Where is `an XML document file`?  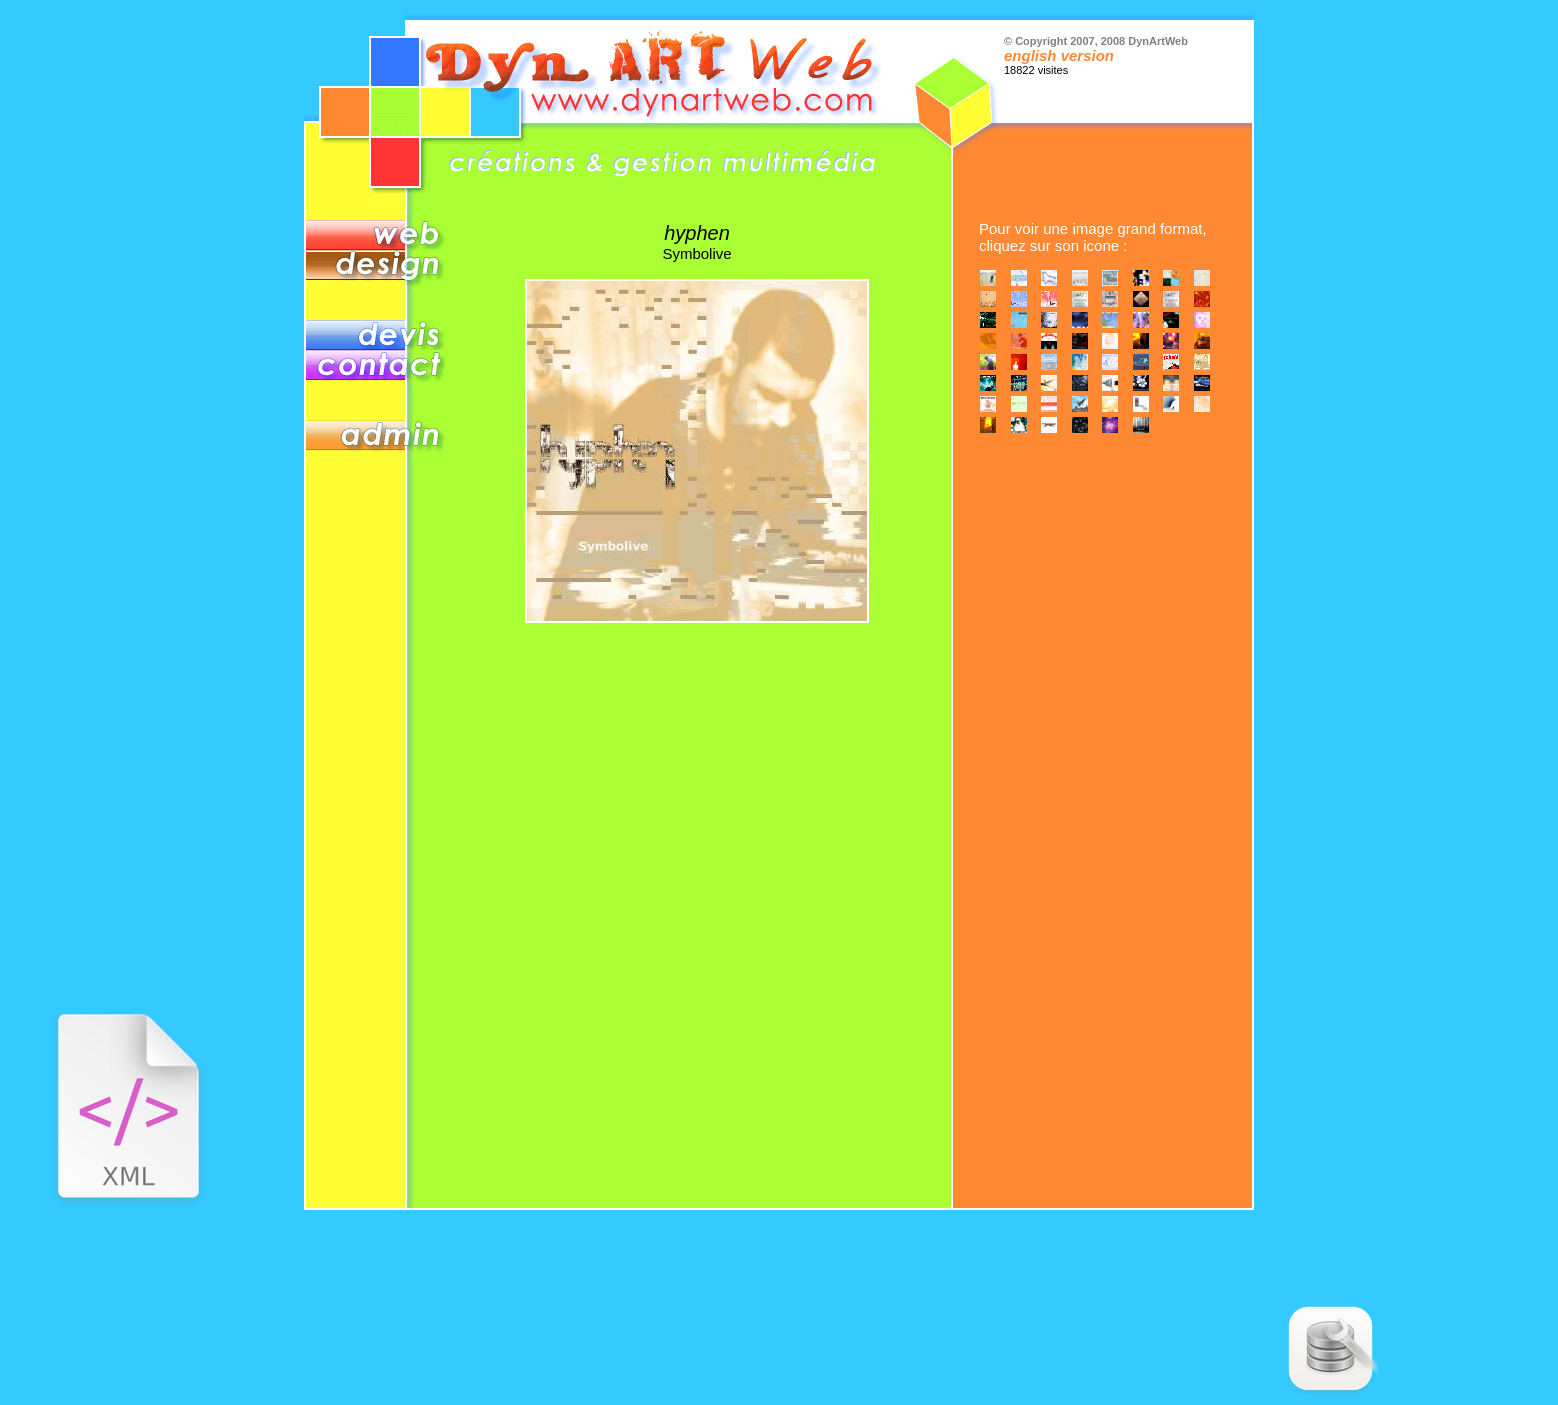
an XML document file is located at coordinates (128, 1109).